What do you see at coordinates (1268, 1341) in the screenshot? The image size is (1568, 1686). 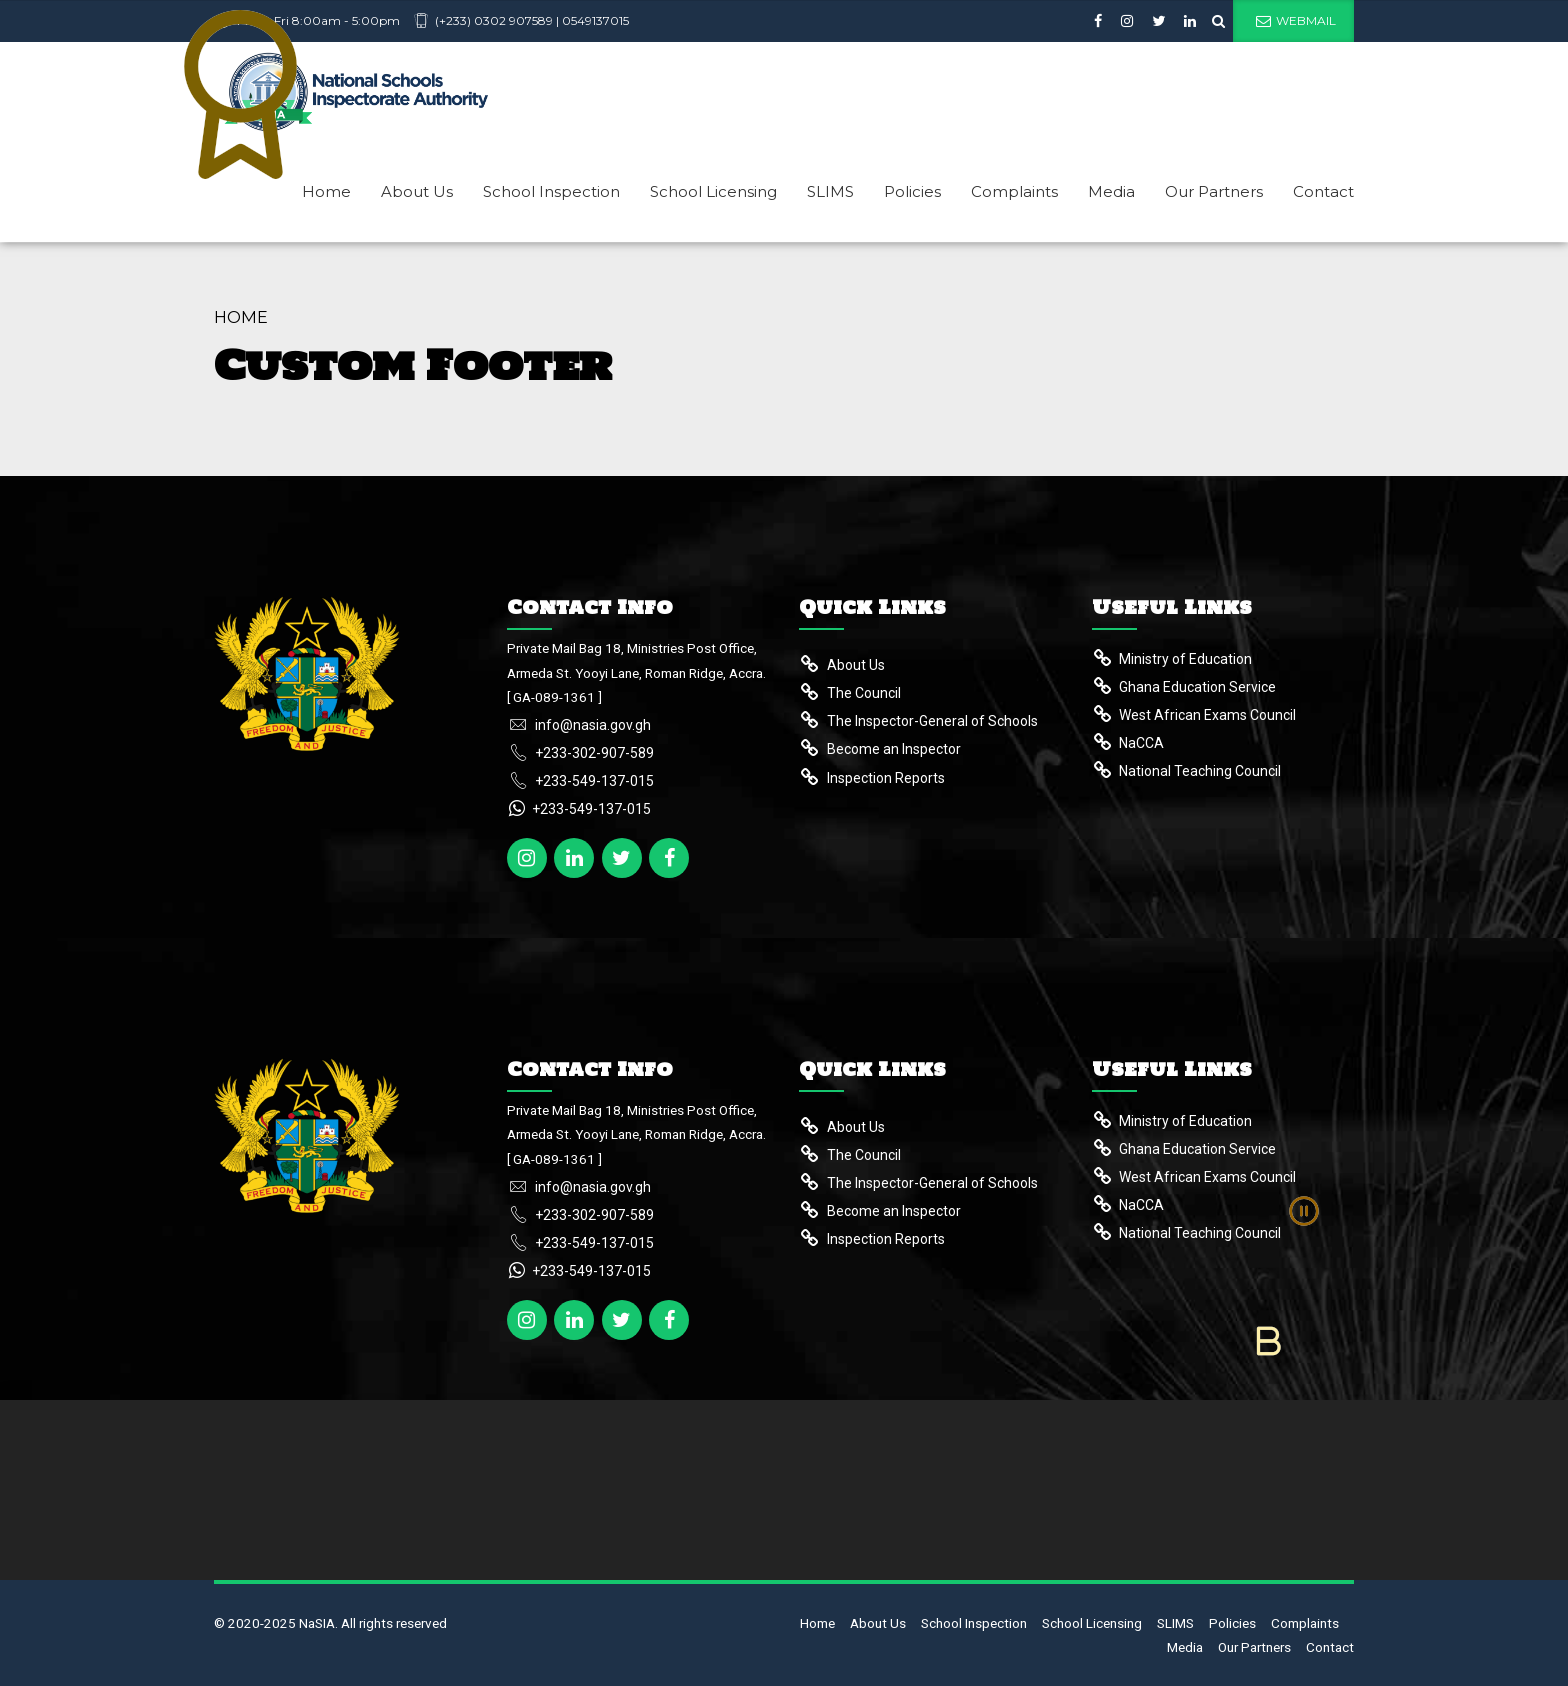 I see `apply bold formatting to selected text` at bounding box center [1268, 1341].